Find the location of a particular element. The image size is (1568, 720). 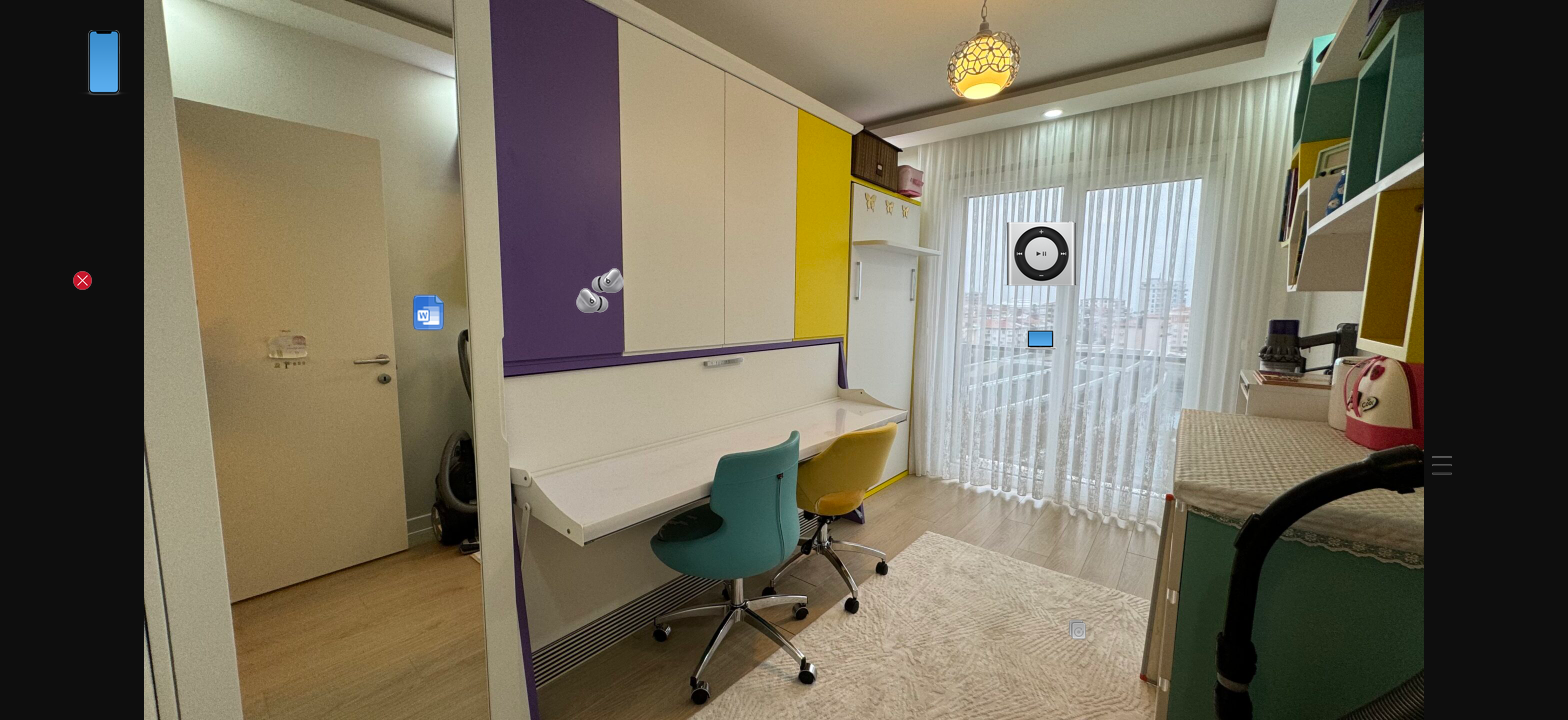

indicates a sync error with a shared file or folder is located at coordinates (82, 280).